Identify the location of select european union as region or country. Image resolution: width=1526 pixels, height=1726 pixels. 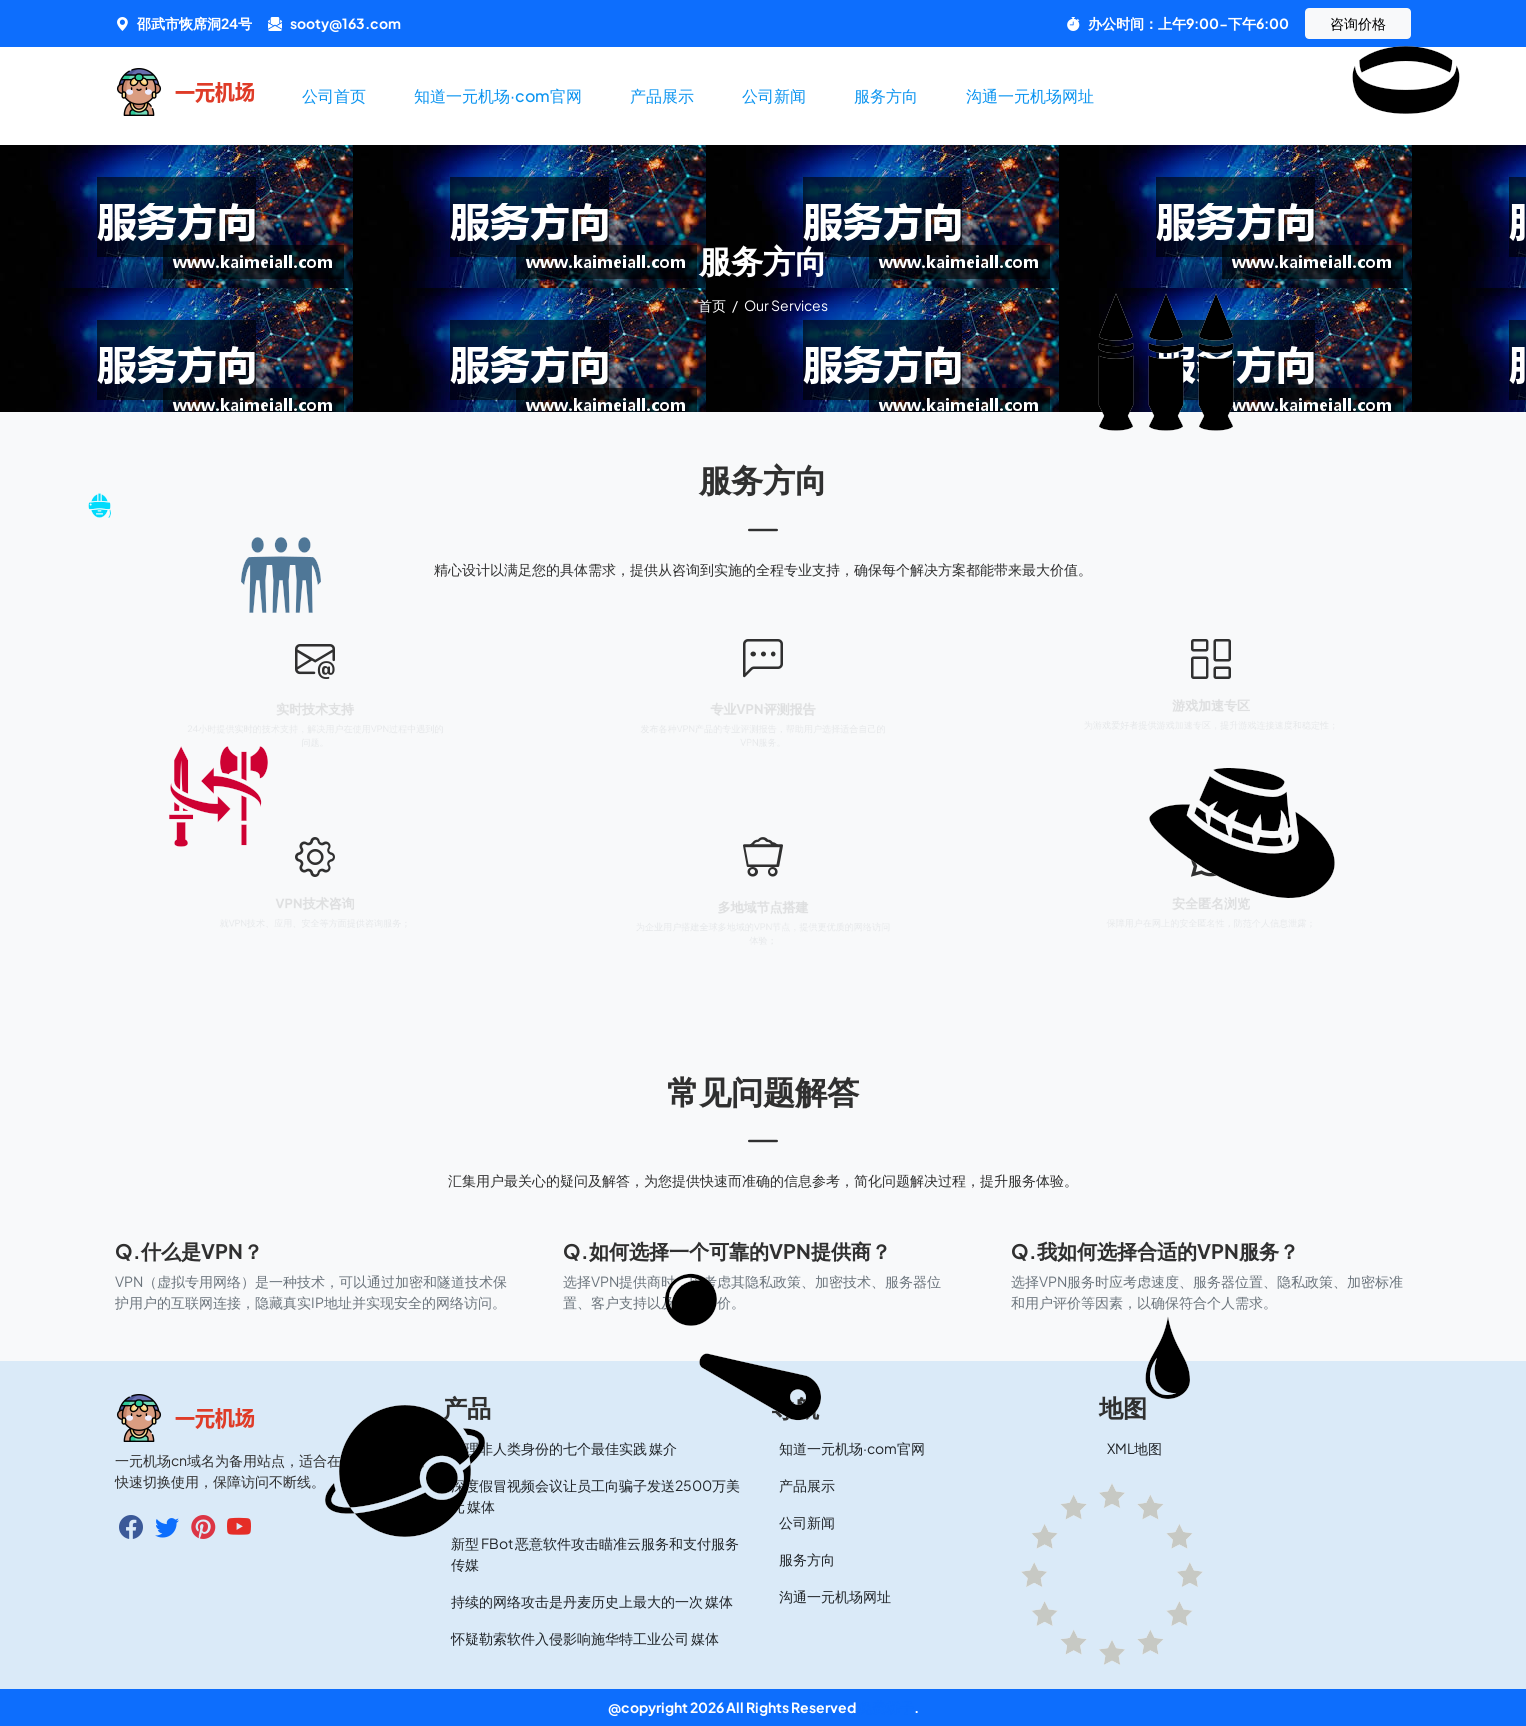
(1112, 1574).